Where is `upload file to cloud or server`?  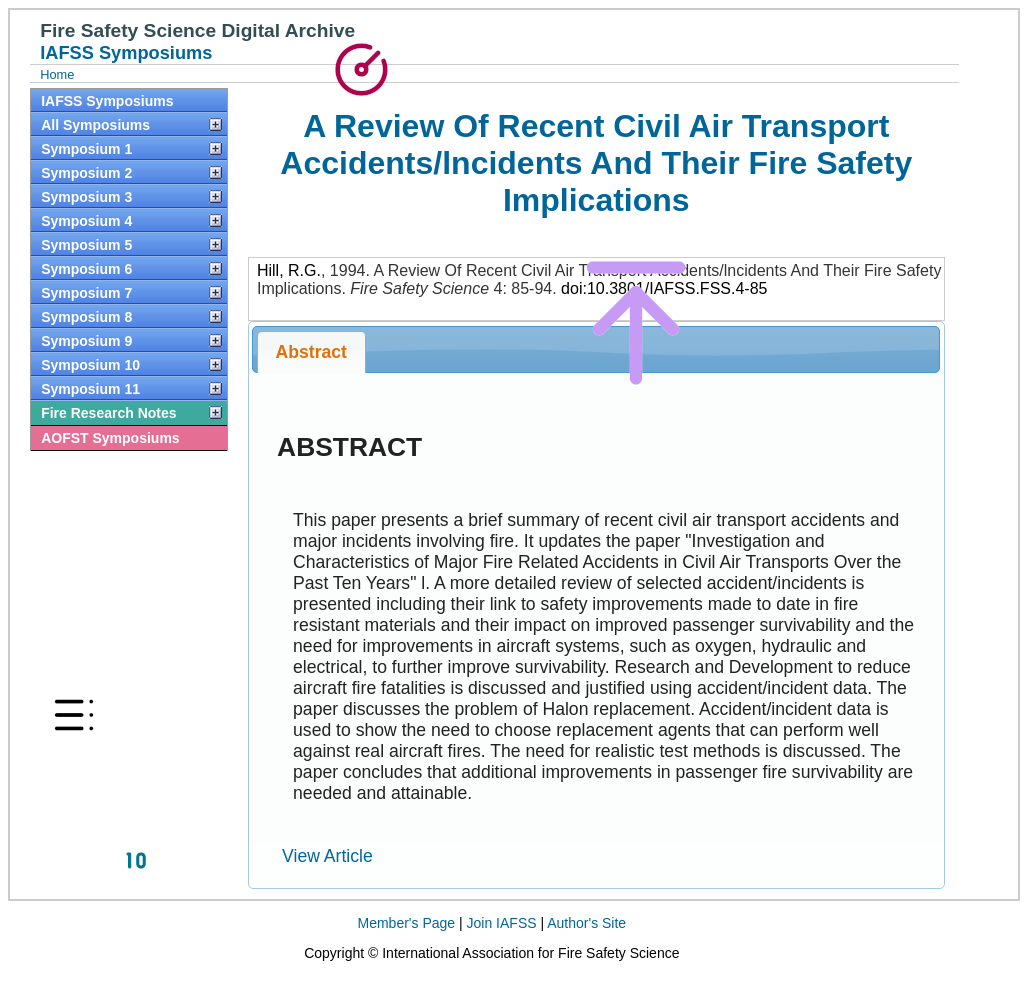
upload file to cloud or server is located at coordinates (636, 323).